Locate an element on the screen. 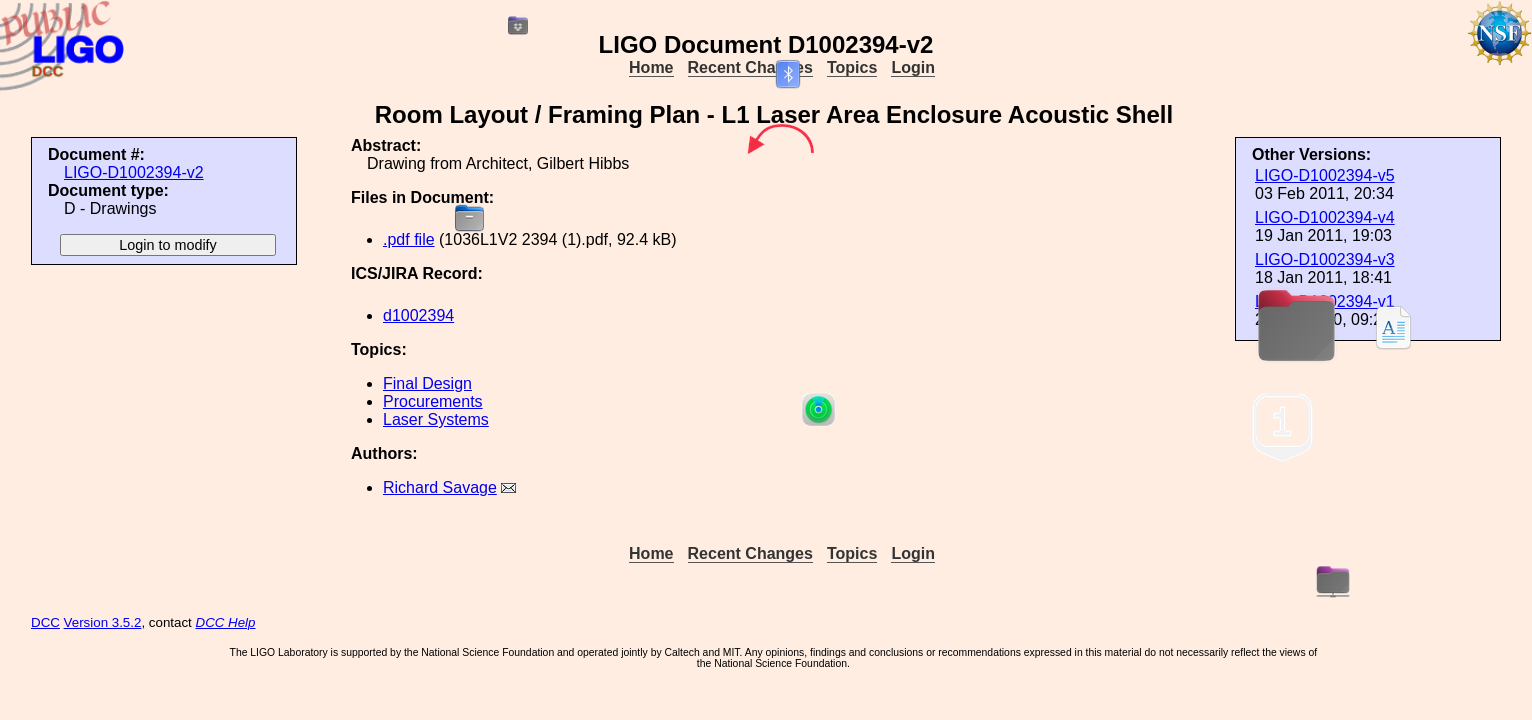 Image resolution: width=1532 pixels, height=720 pixels. open a text document file is located at coordinates (1393, 327).